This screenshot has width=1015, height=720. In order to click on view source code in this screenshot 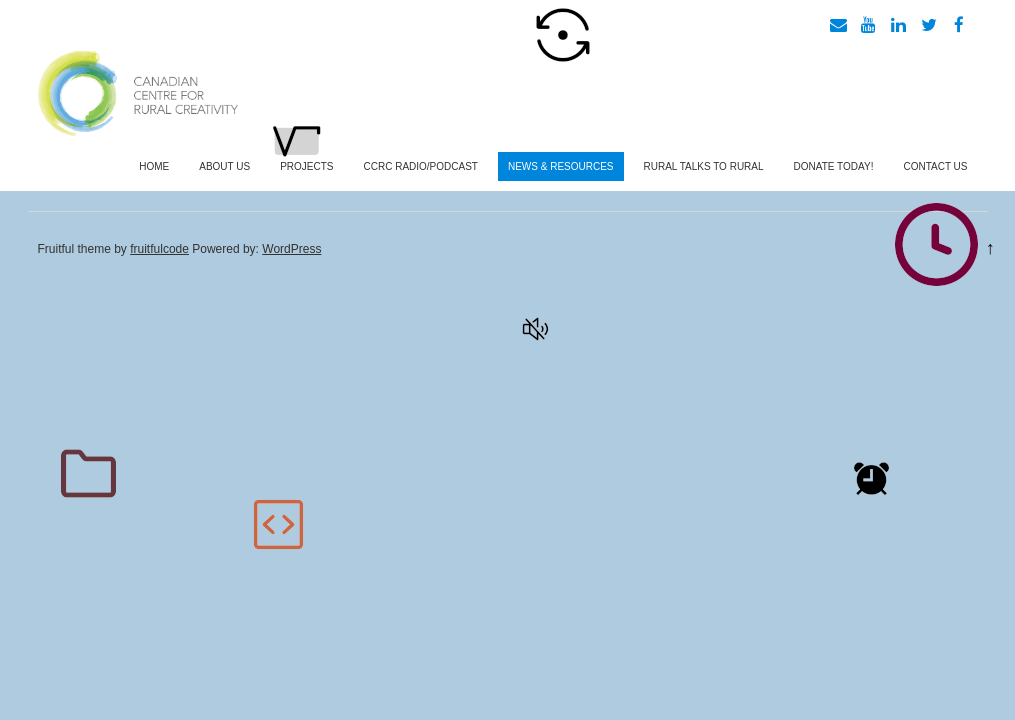, I will do `click(278, 524)`.